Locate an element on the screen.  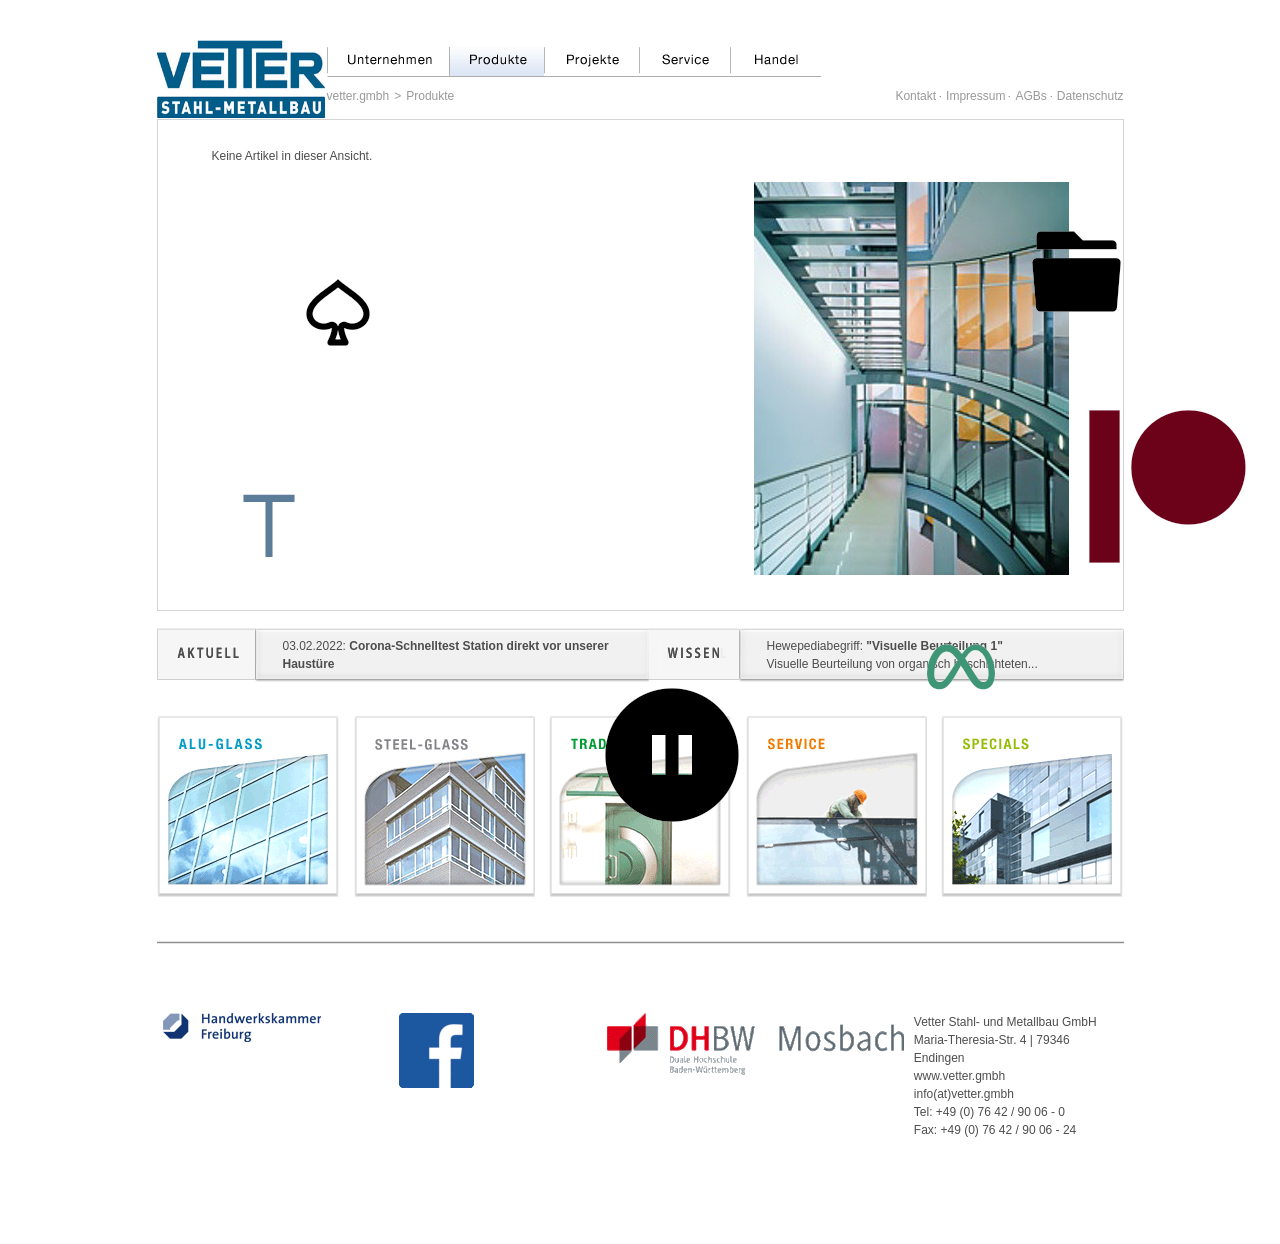
link to patreon profile or page is located at coordinates (1165, 486).